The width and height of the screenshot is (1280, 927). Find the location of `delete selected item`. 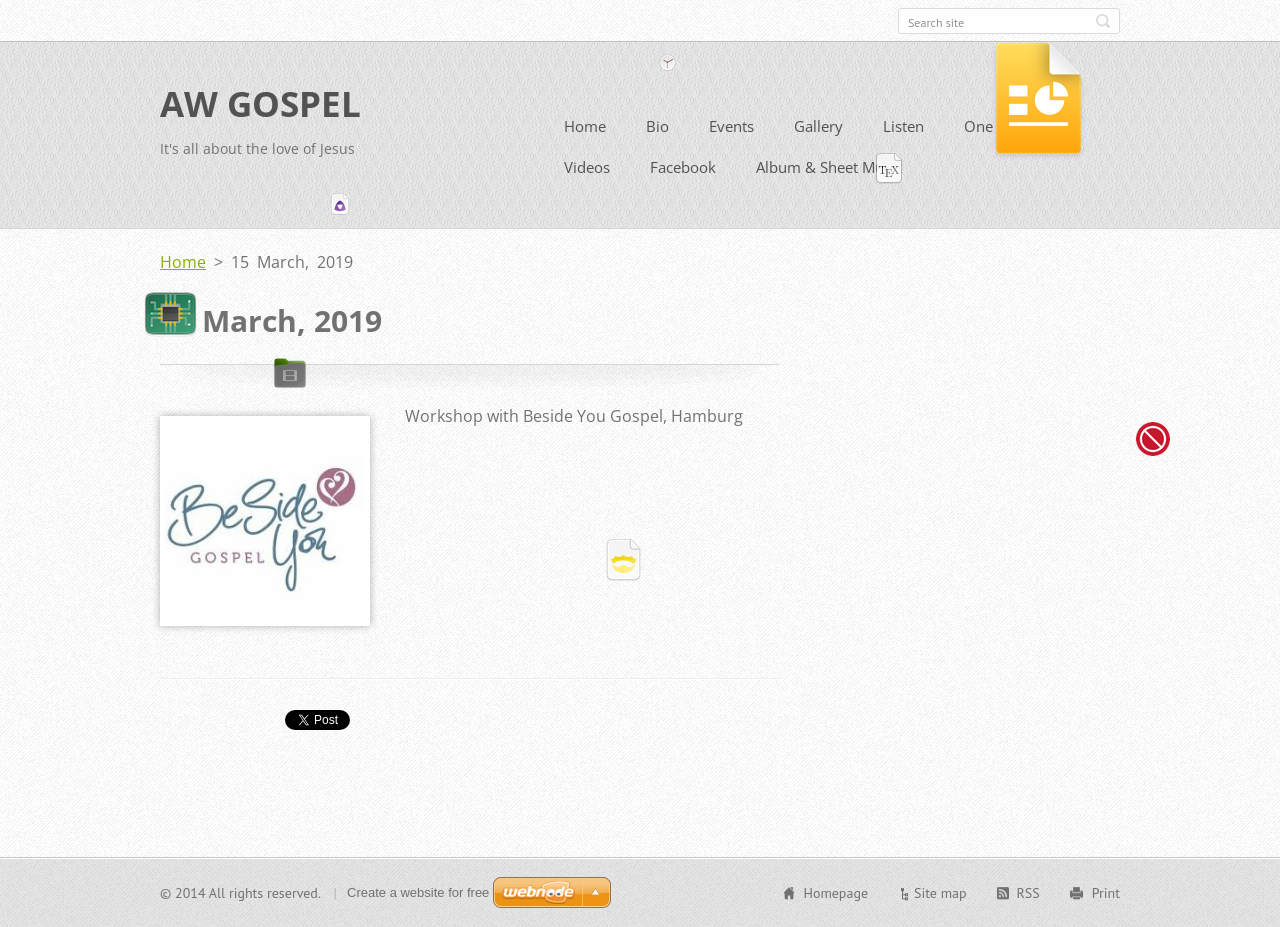

delete selected item is located at coordinates (1153, 439).